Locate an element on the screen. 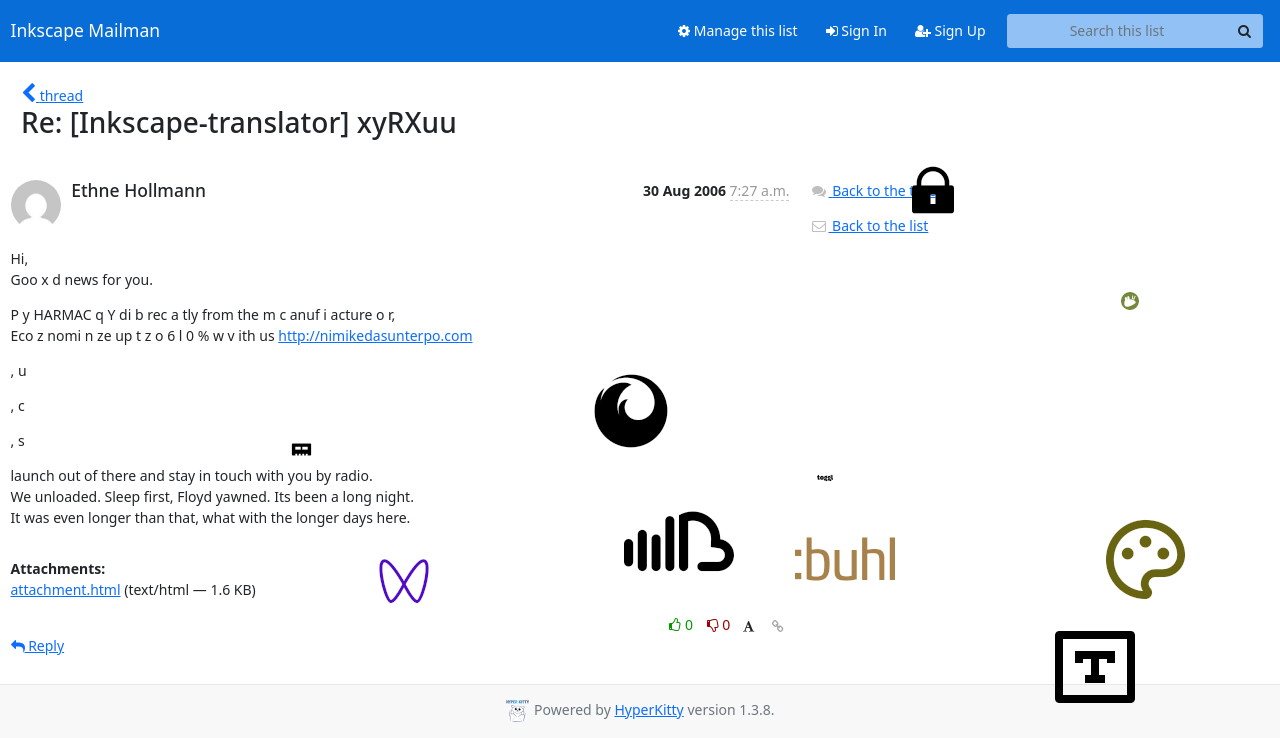  open Toggl time tracking app is located at coordinates (825, 478).